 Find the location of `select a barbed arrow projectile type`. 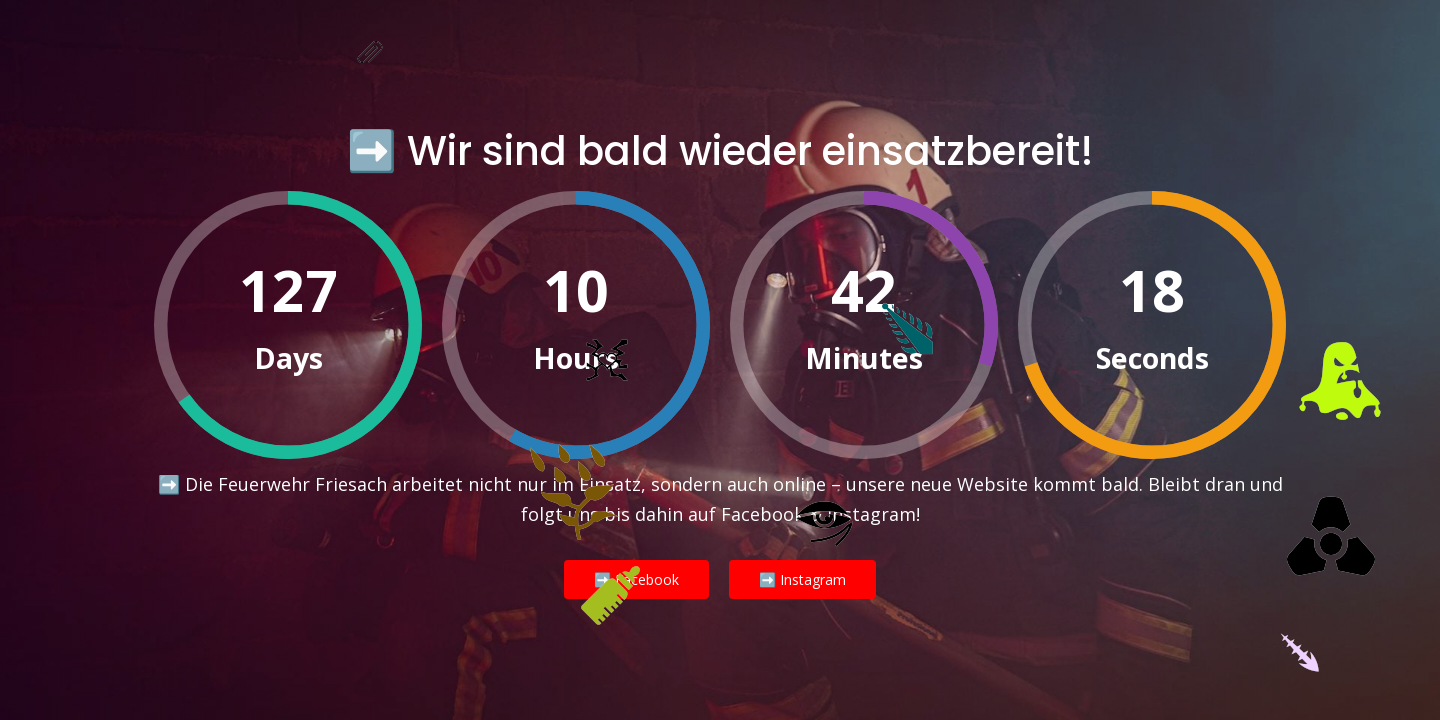

select a barbed arrow projectile type is located at coordinates (1299, 652).